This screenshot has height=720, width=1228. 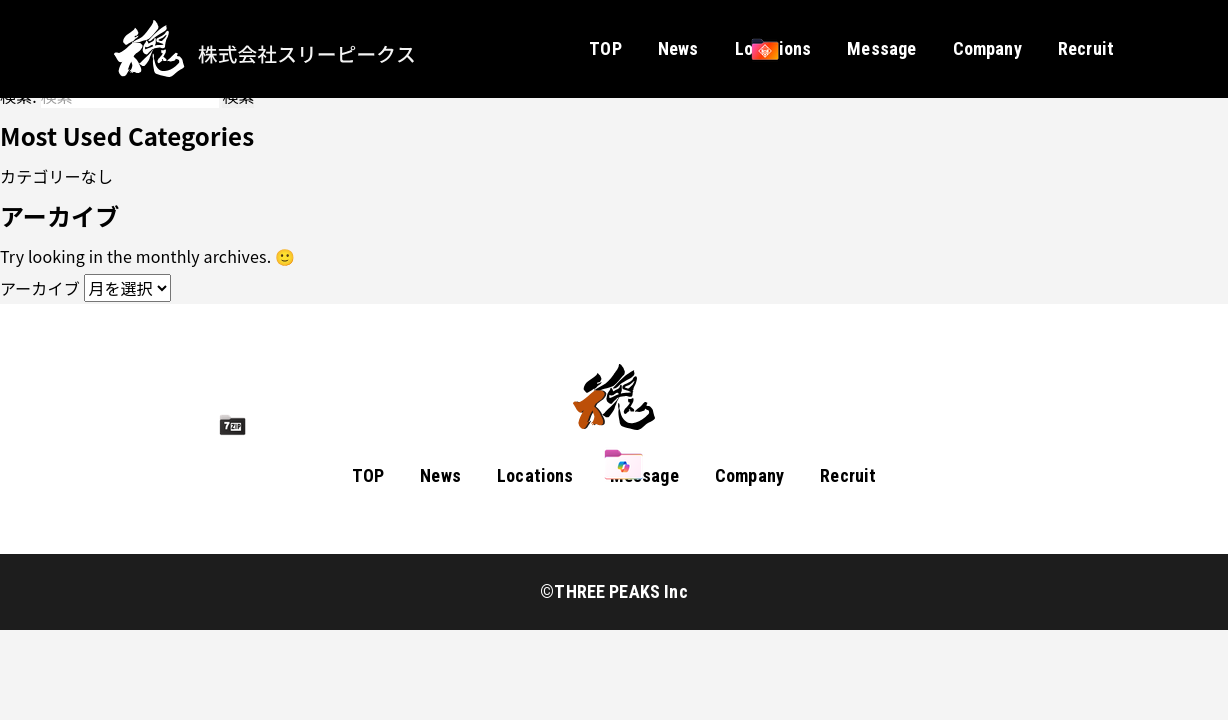 What do you see at coordinates (232, 425) in the screenshot?
I see `open folder containing 7-zip compressed files` at bounding box center [232, 425].